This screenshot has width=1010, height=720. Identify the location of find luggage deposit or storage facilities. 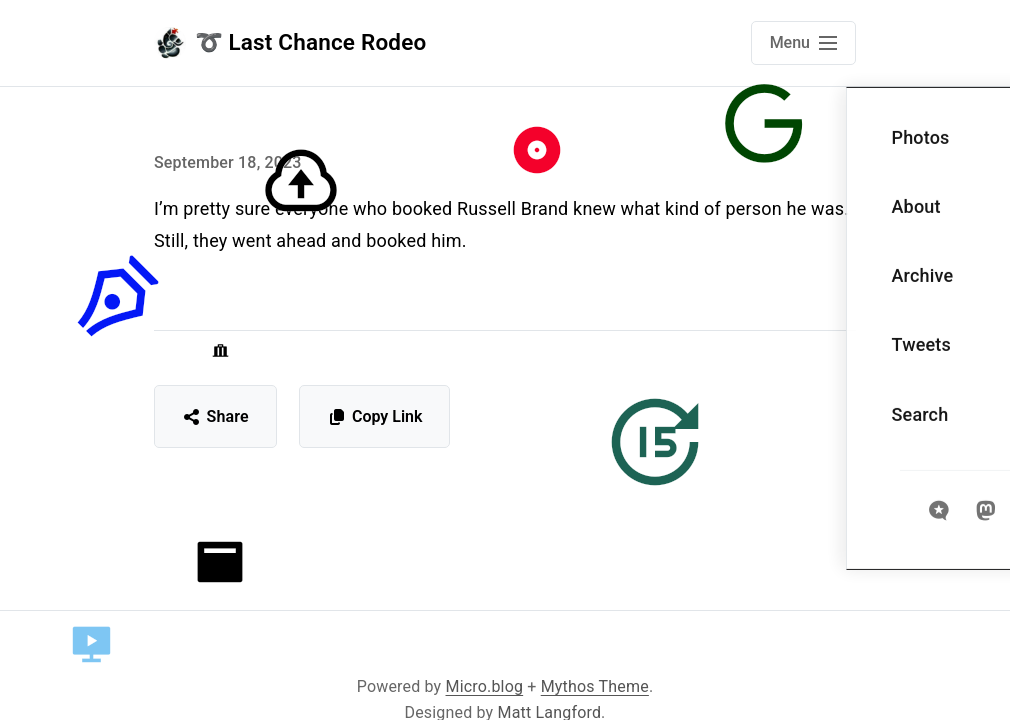
(220, 350).